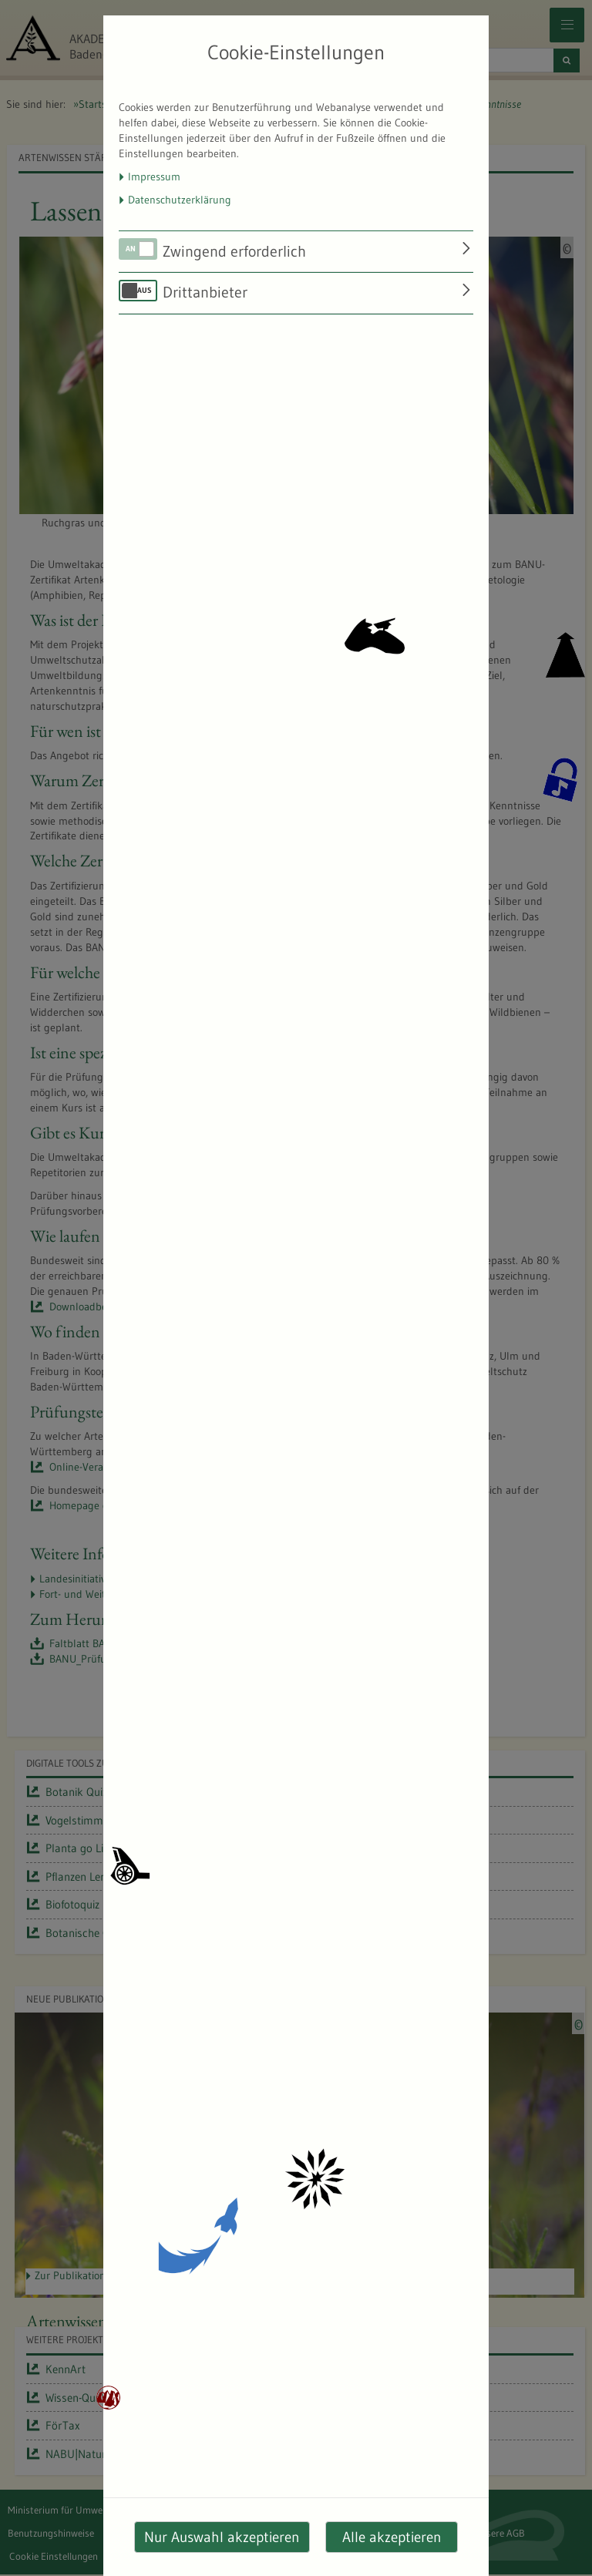 This screenshot has height=2576, width=592. I want to click on shatter or break an object, so click(314, 2178).